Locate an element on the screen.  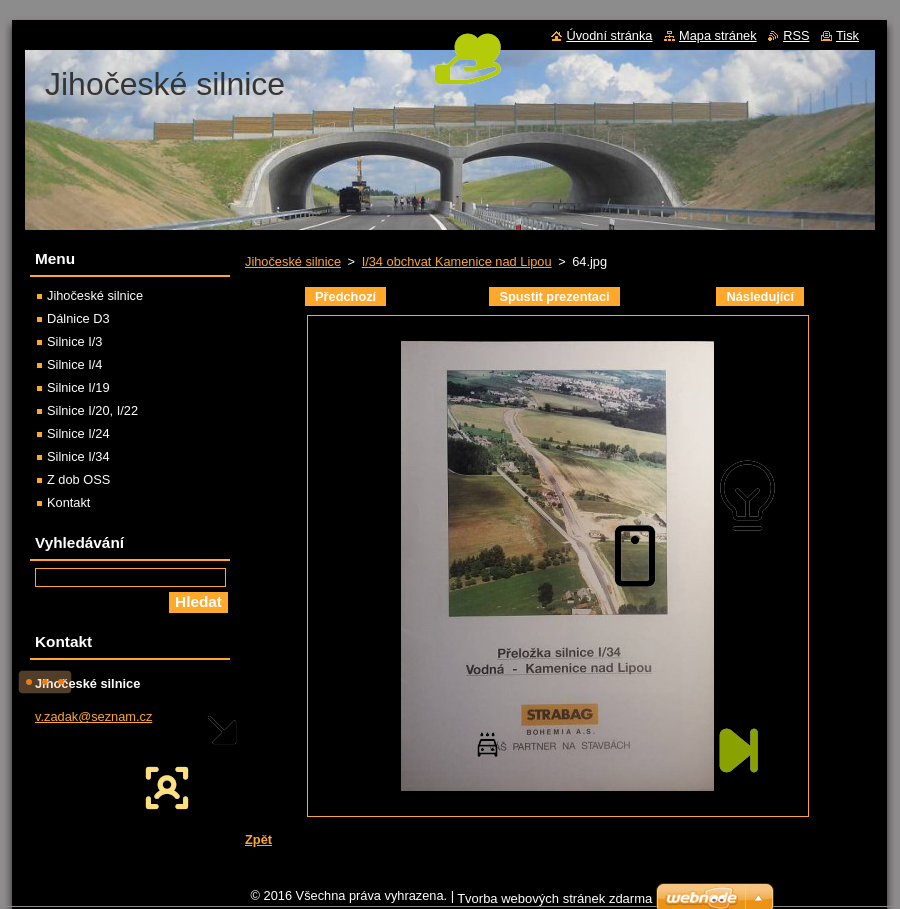
find nearby car wash locations is located at coordinates (487, 744).